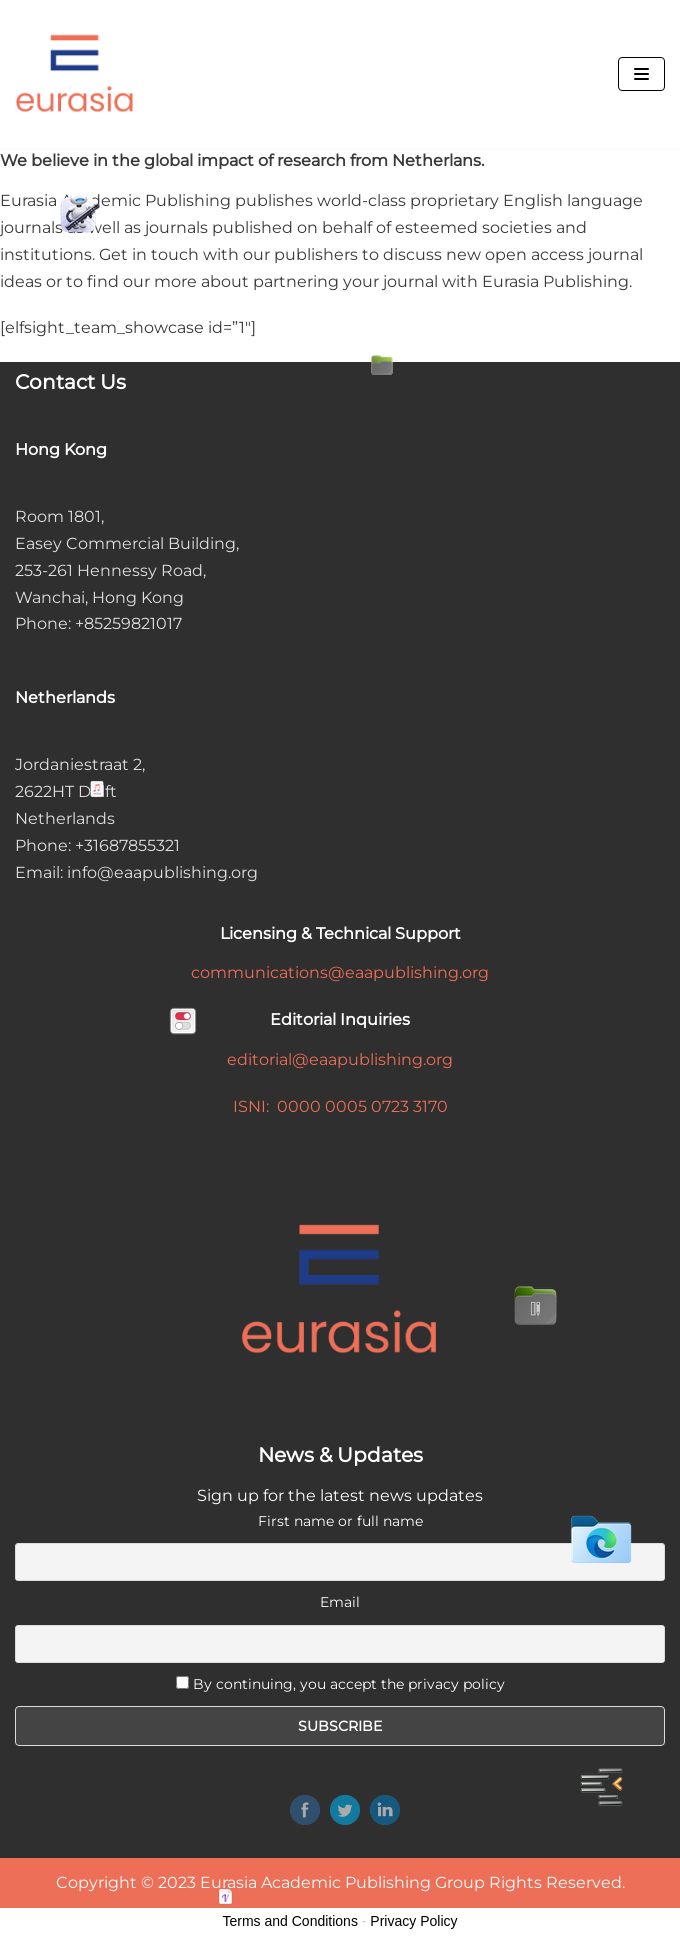 This screenshot has width=680, height=1955. What do you see at coordinates (183, 1021) in the screenshot?
I see `open unity tweak tool settings` at bounding box center [183, 1021].